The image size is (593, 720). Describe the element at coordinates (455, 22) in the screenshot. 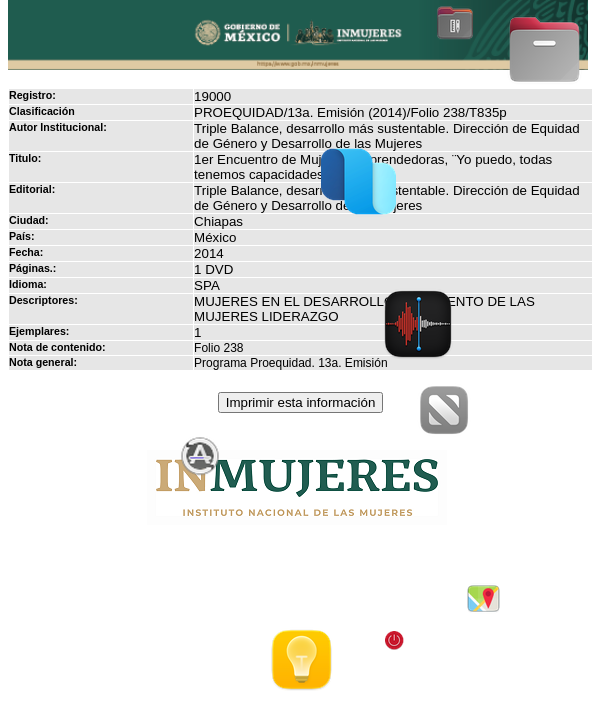

I see `access your templates folder` at that location.